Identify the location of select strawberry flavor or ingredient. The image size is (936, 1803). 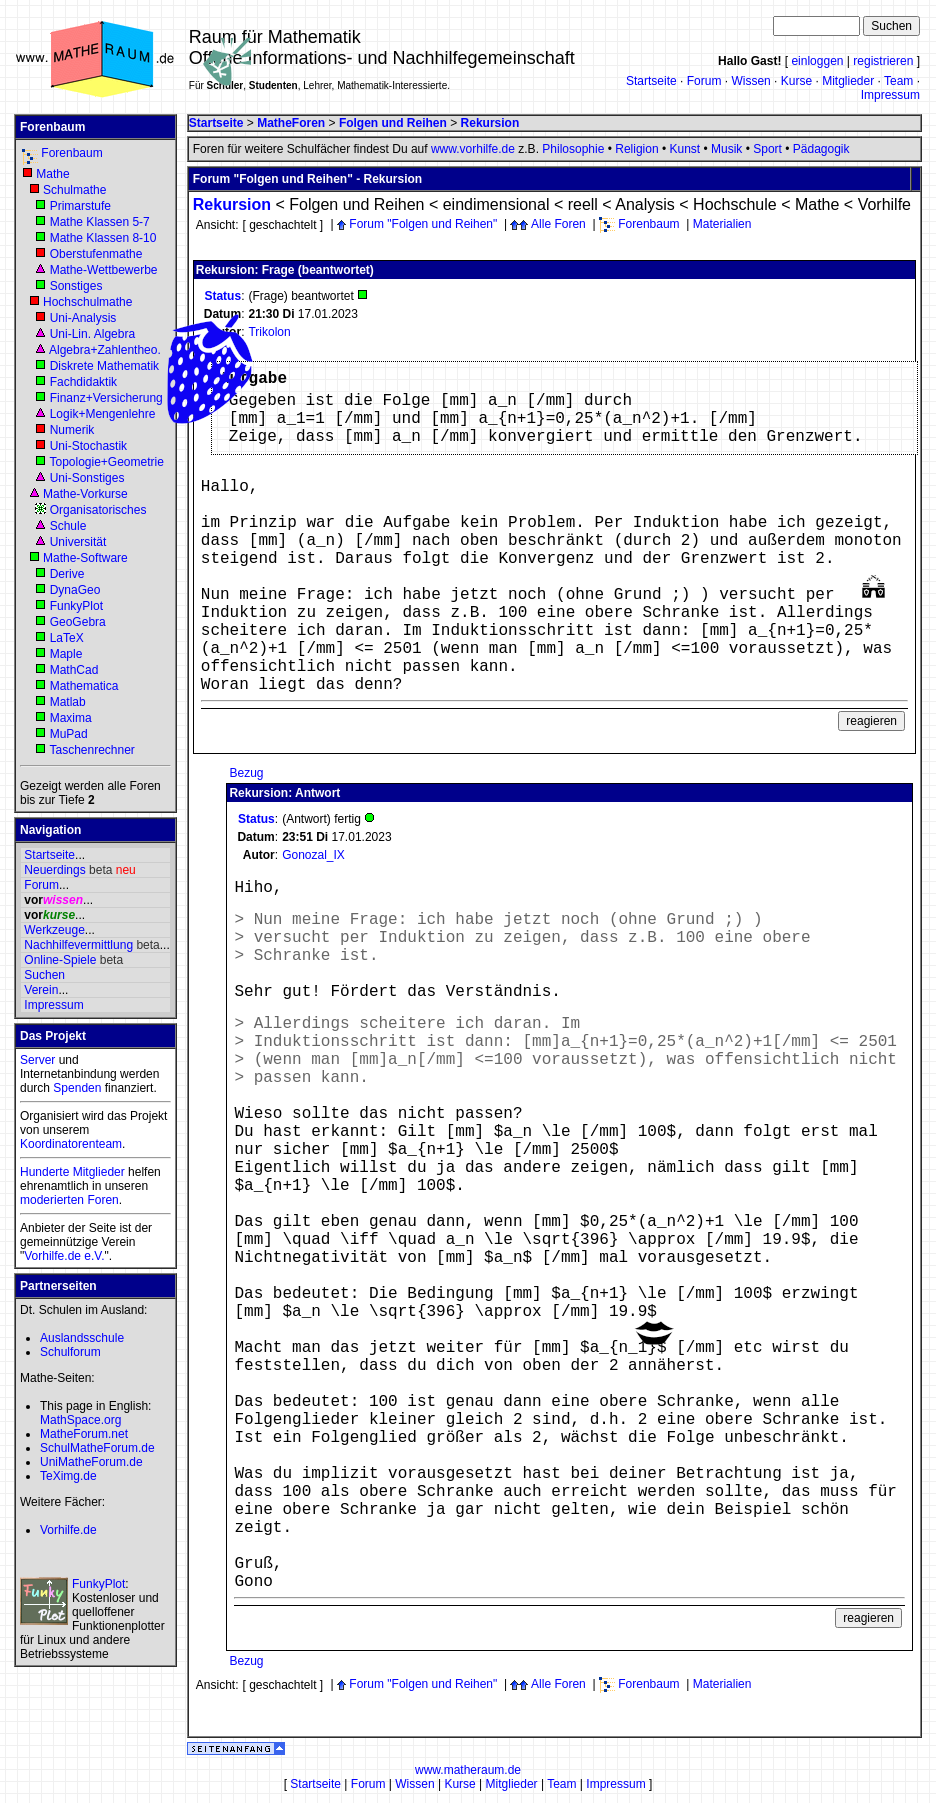
(210, 369).